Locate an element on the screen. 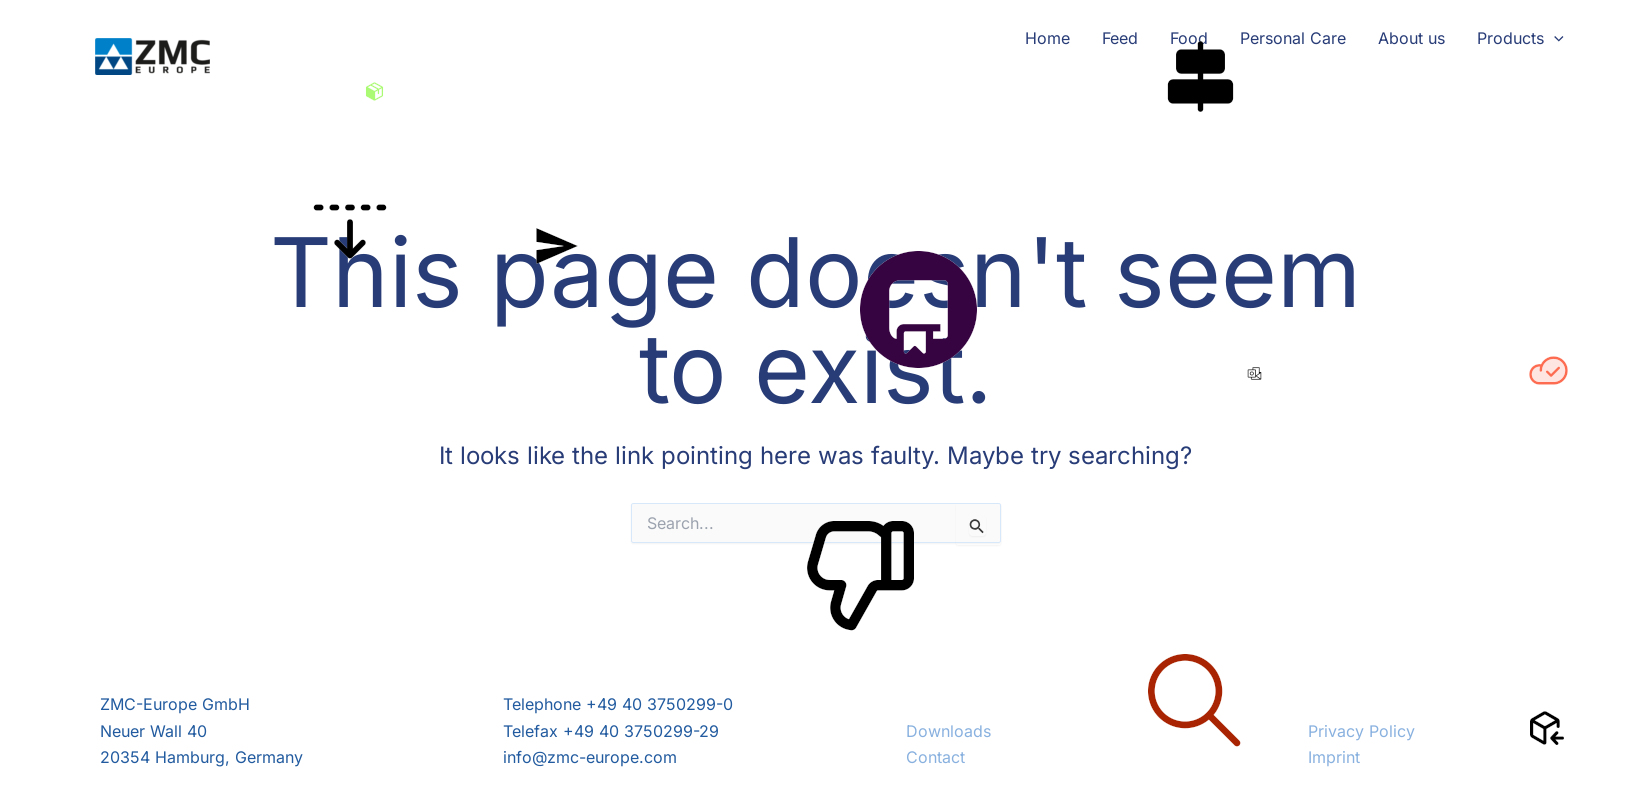 This screenshot has height=790, width=1631. align objects to horizontal center is located at coordinates (1200, 76).